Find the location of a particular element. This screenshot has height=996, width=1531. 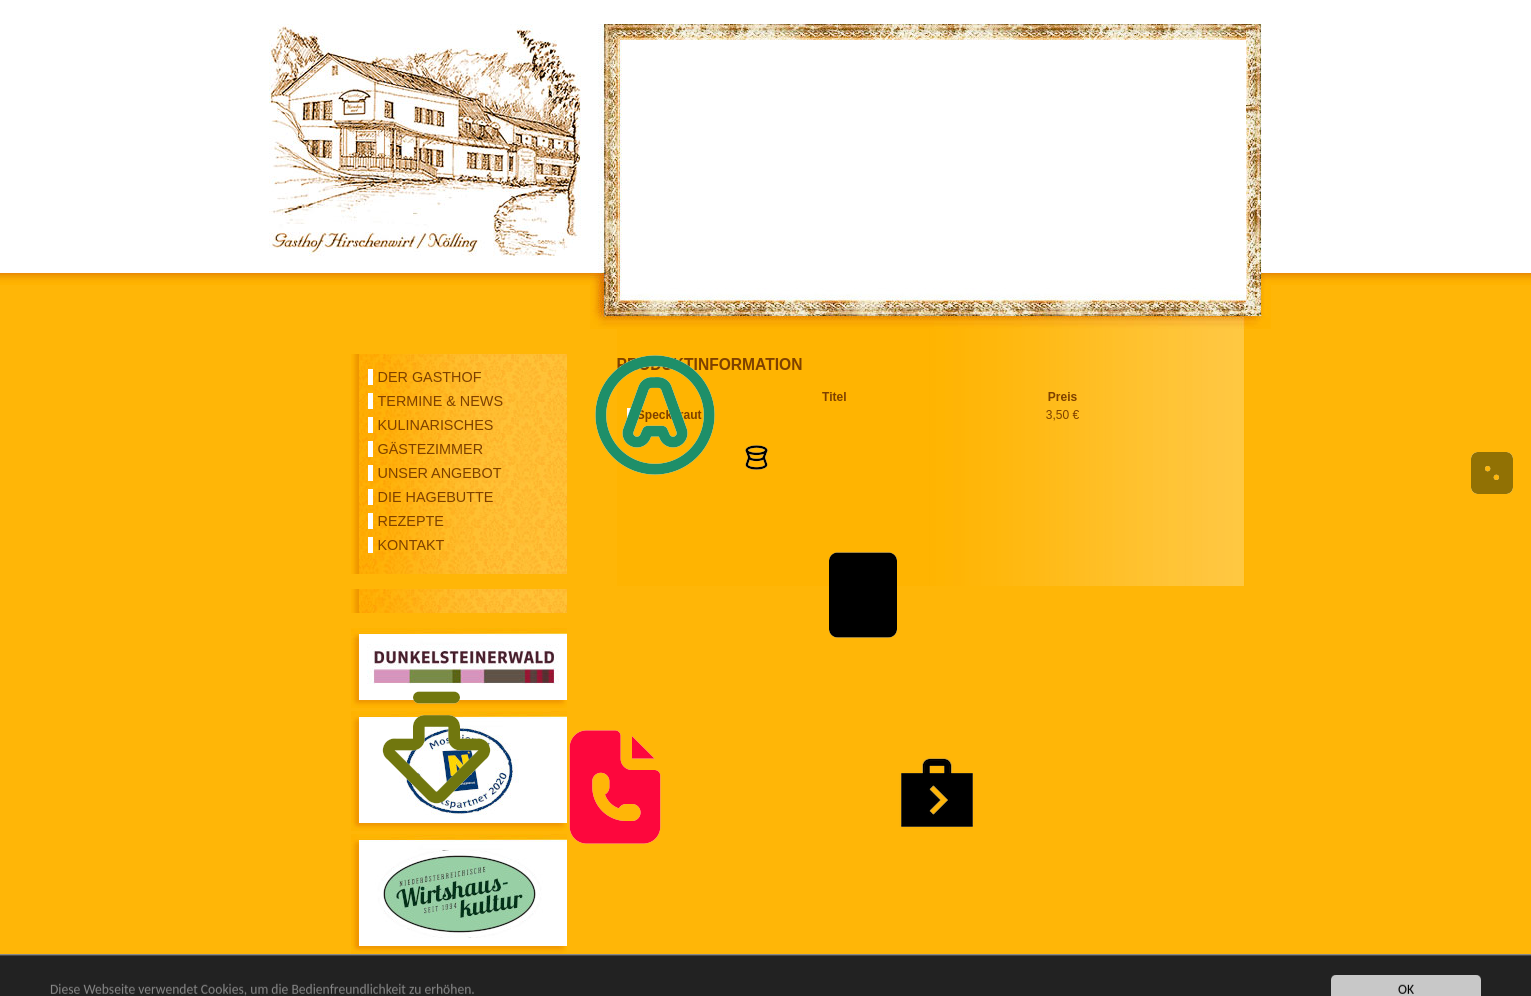

download file to device is located at coordinates (436, 744).